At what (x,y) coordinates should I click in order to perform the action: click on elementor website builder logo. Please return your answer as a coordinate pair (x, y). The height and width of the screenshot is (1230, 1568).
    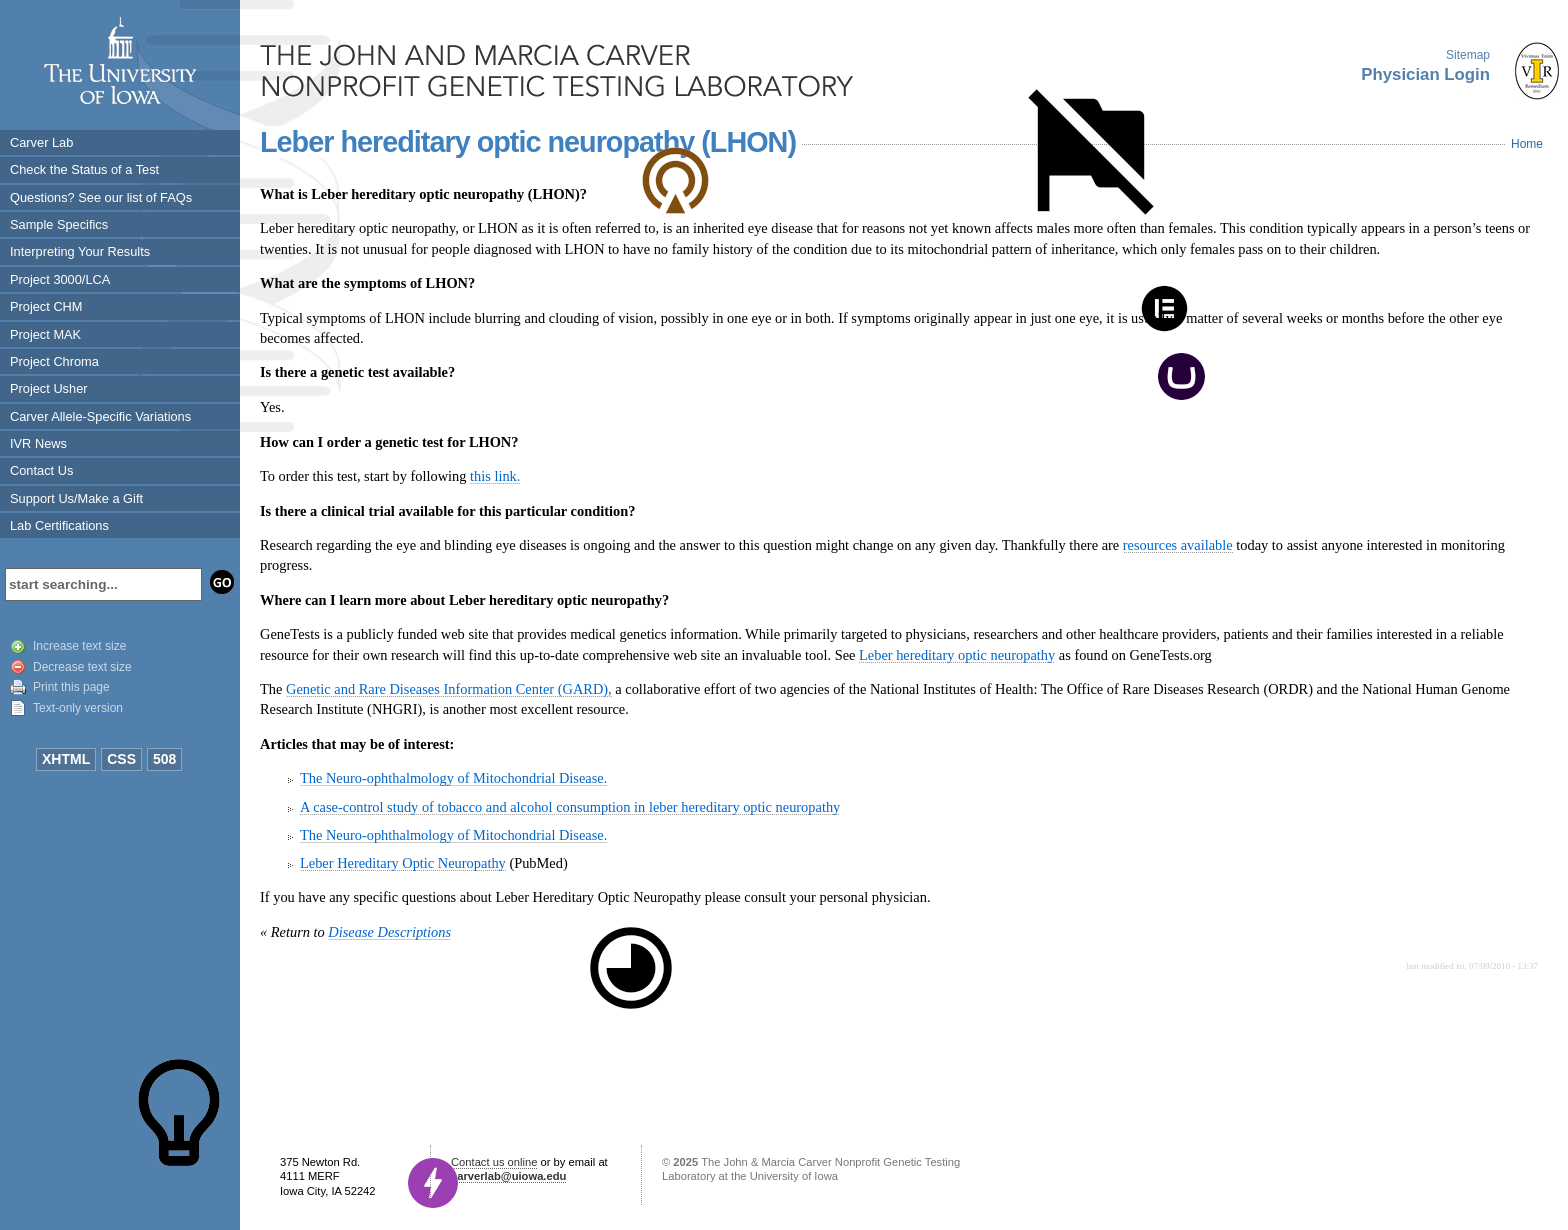
    Looking at the image, I should click on (1164, 308).